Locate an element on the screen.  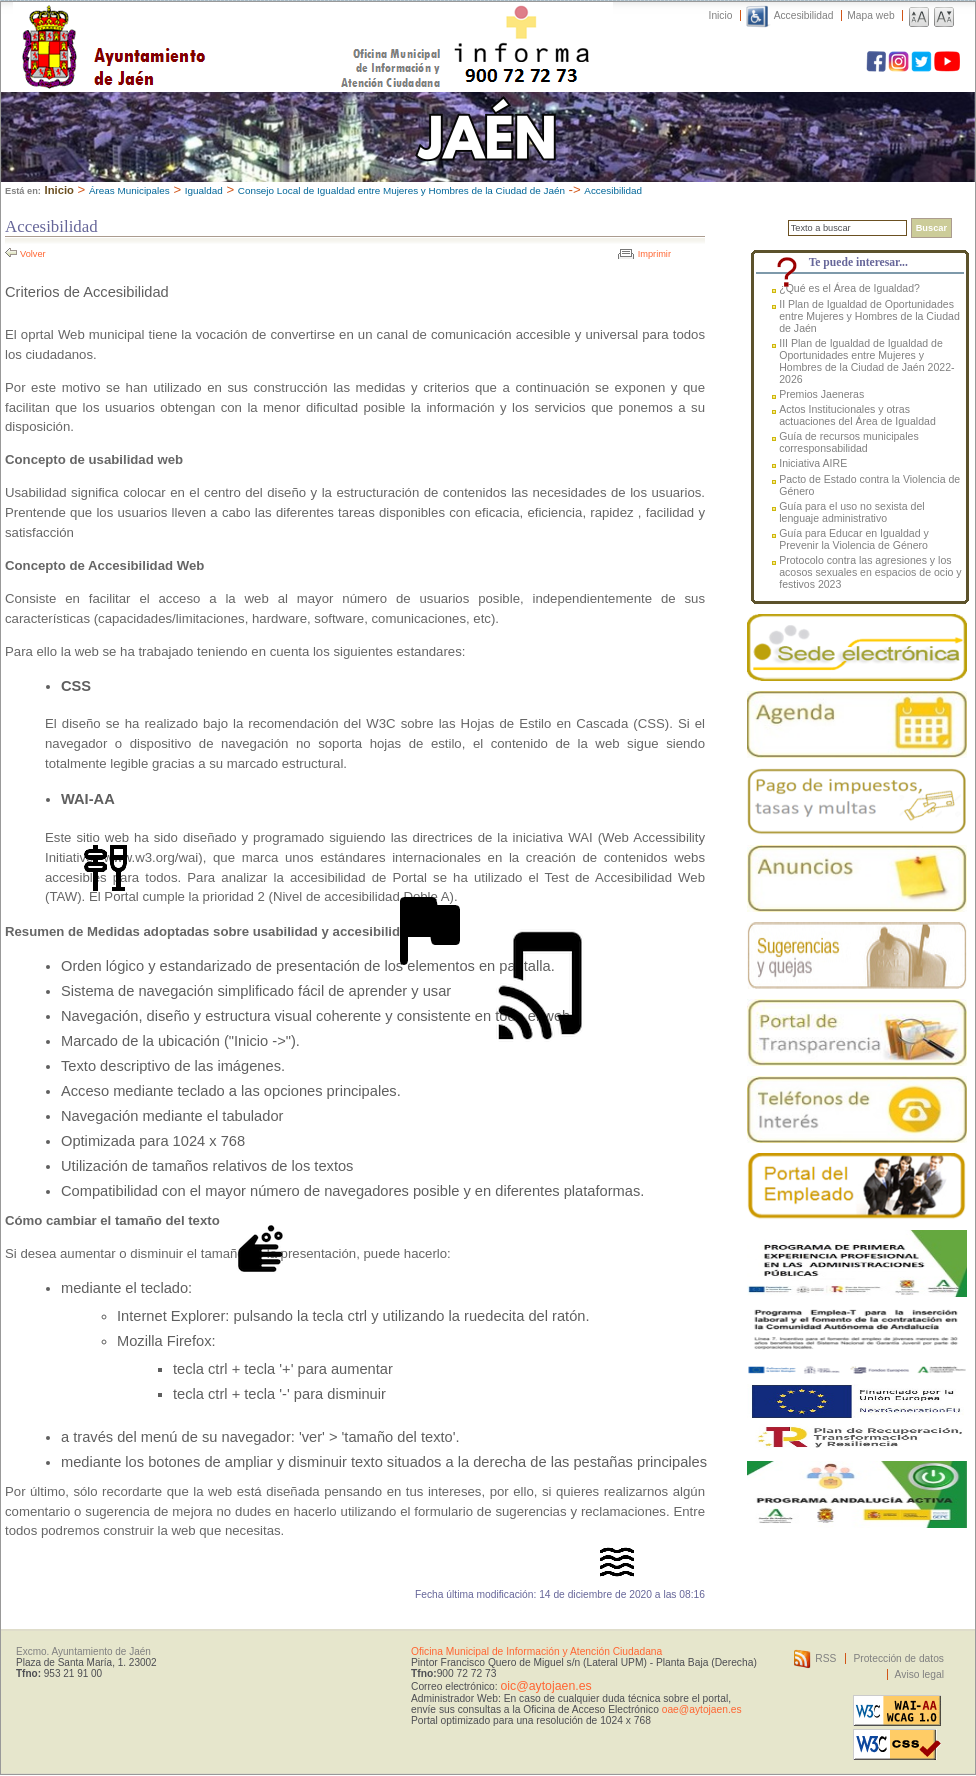
access help or support resources is located at coordinates (787, 273).